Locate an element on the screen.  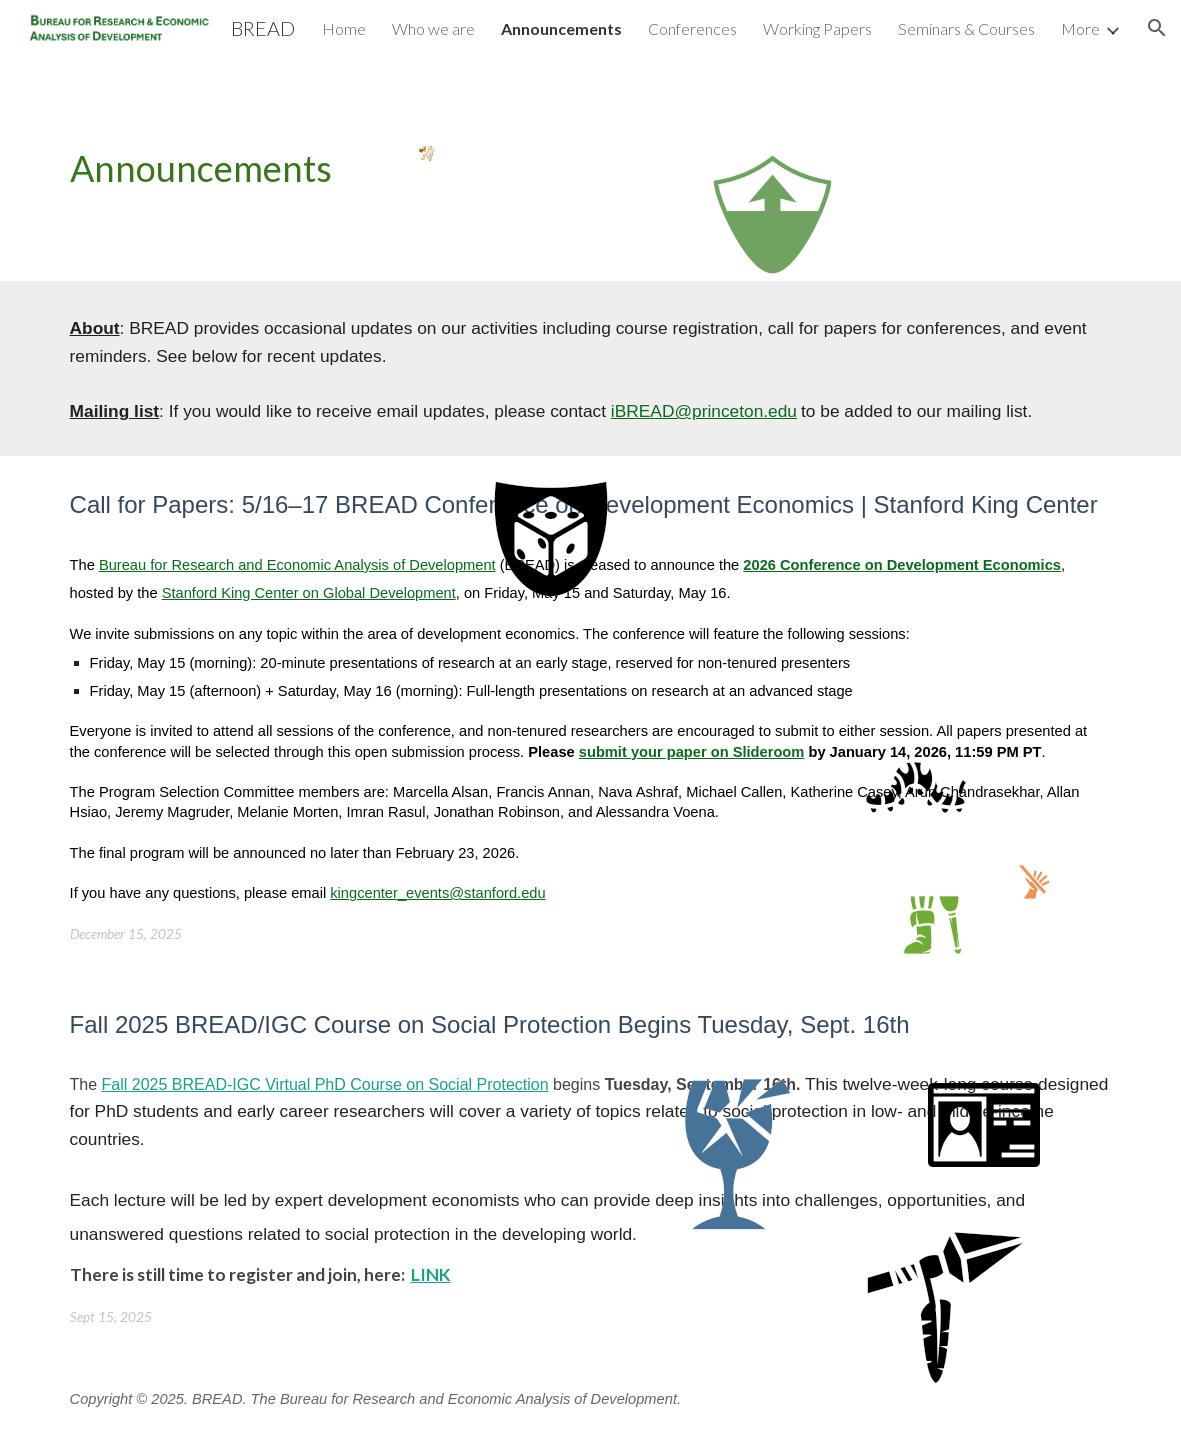
indicates a crime scene or murder mystery game element is located at coordinates (426, 153).